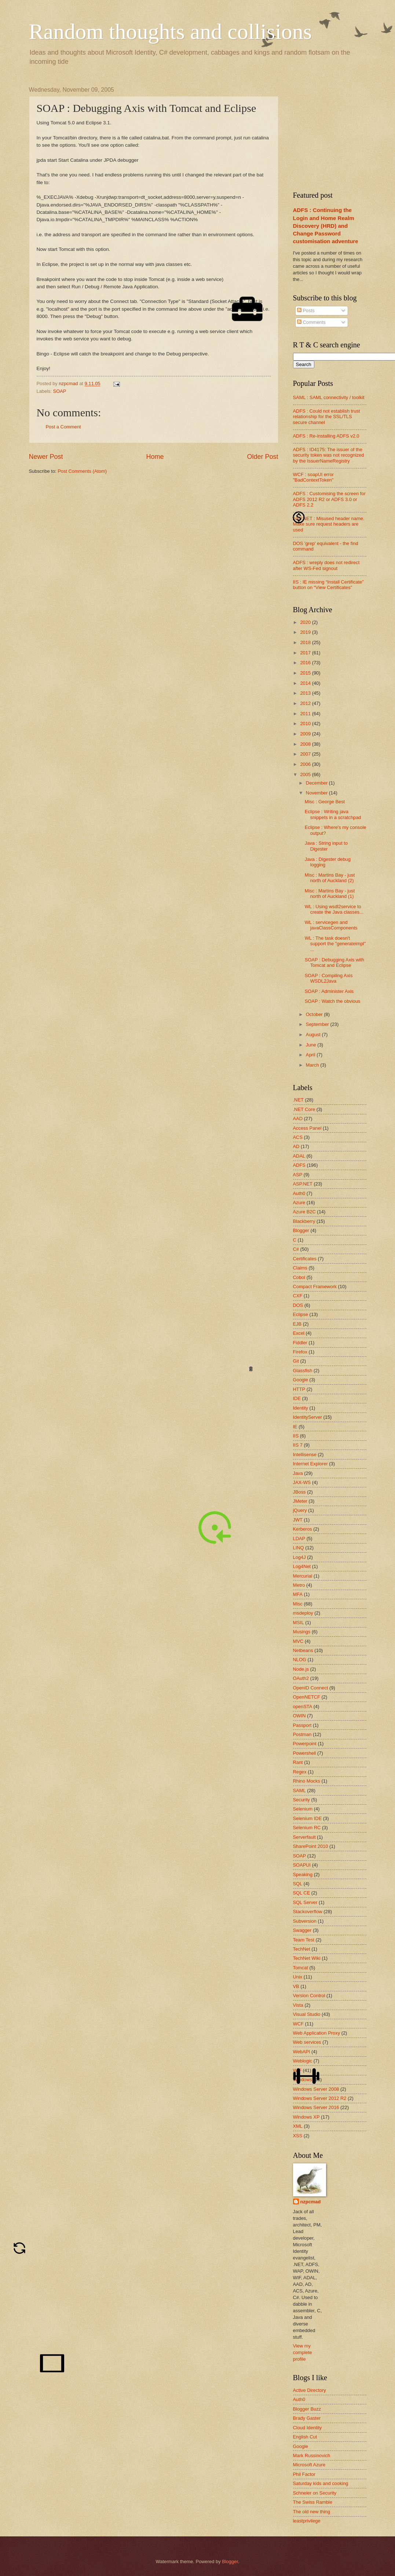 This screenshot has width=395, height=2576. What do you see at coordinates (247, 309) in the screenshot?
I see `access home repair services` at bounding box center [247, 309].